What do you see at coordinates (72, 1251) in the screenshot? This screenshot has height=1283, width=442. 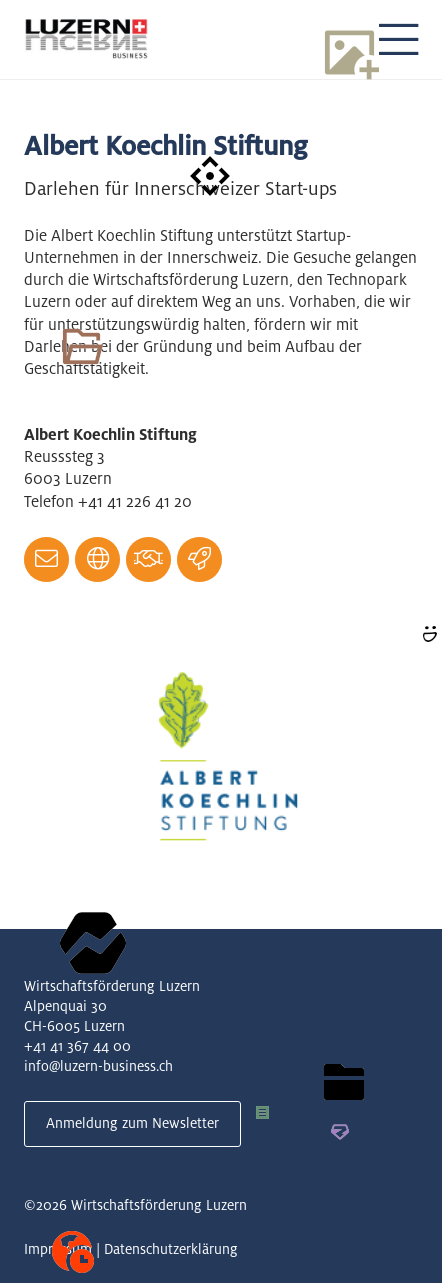 I see `view or set time zone settings` at bounding box center [72, 1251].